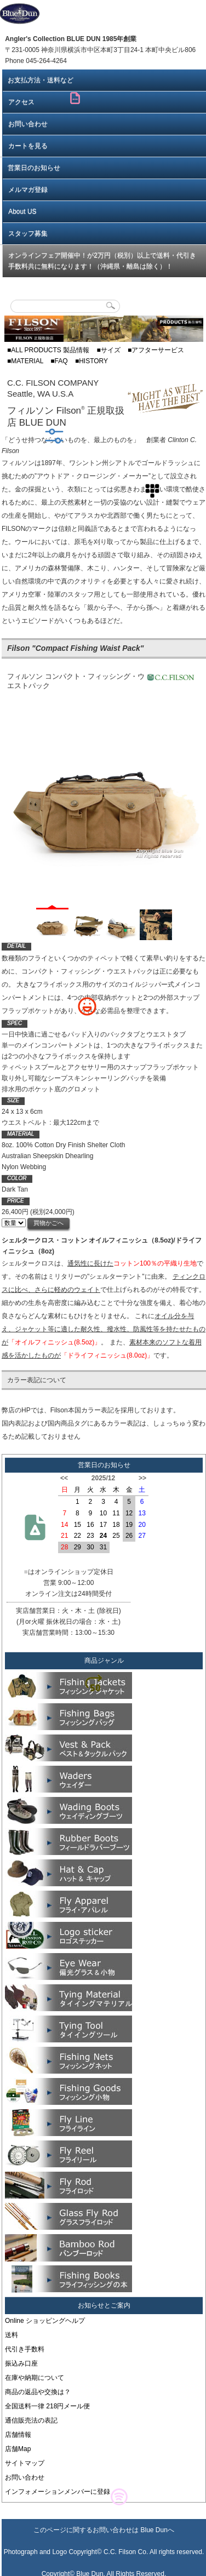  What do you see at coordinates (119, 2497) in the screenshot?
I see `open Spotify` at bounding box center [119, 2497].